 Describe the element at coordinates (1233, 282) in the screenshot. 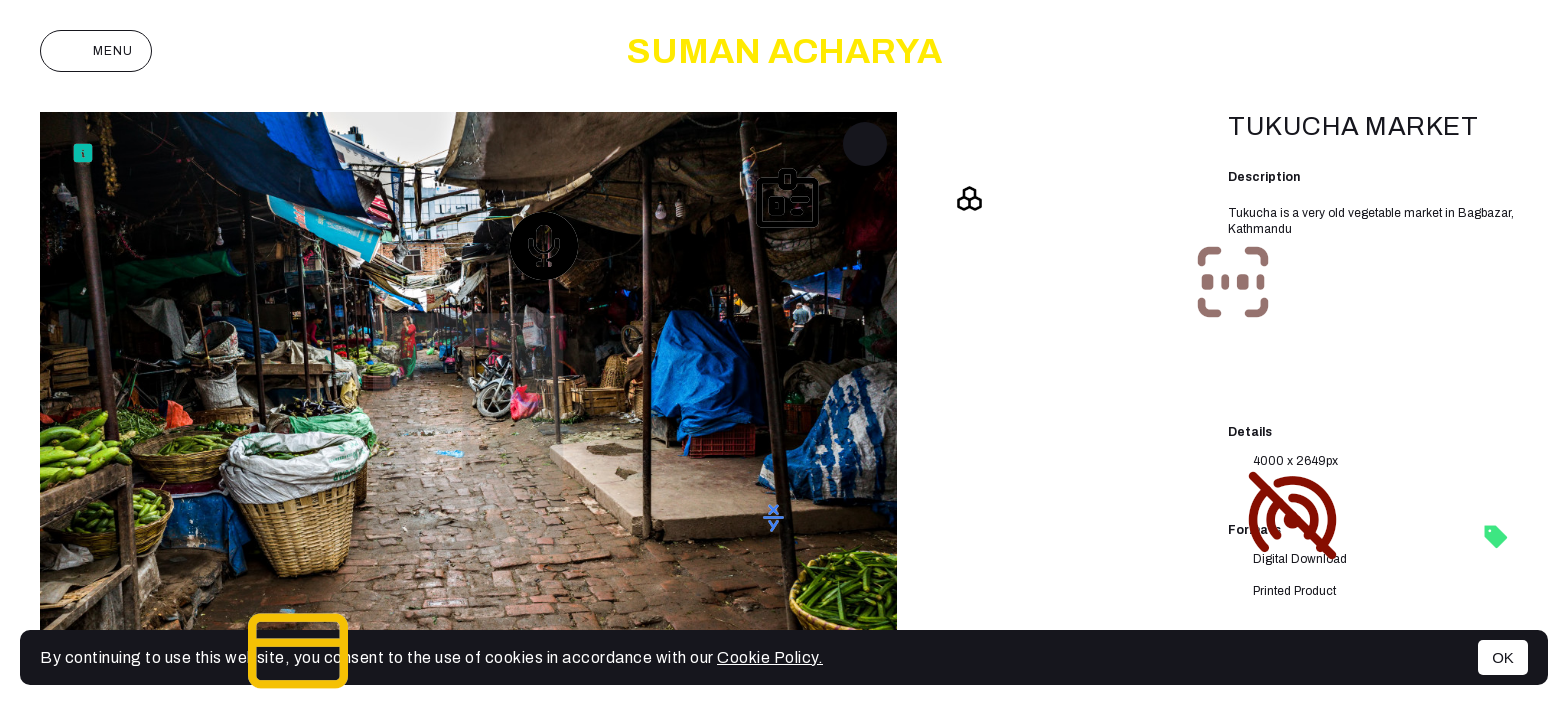

I see `scan a barcode or QR code` at that location.